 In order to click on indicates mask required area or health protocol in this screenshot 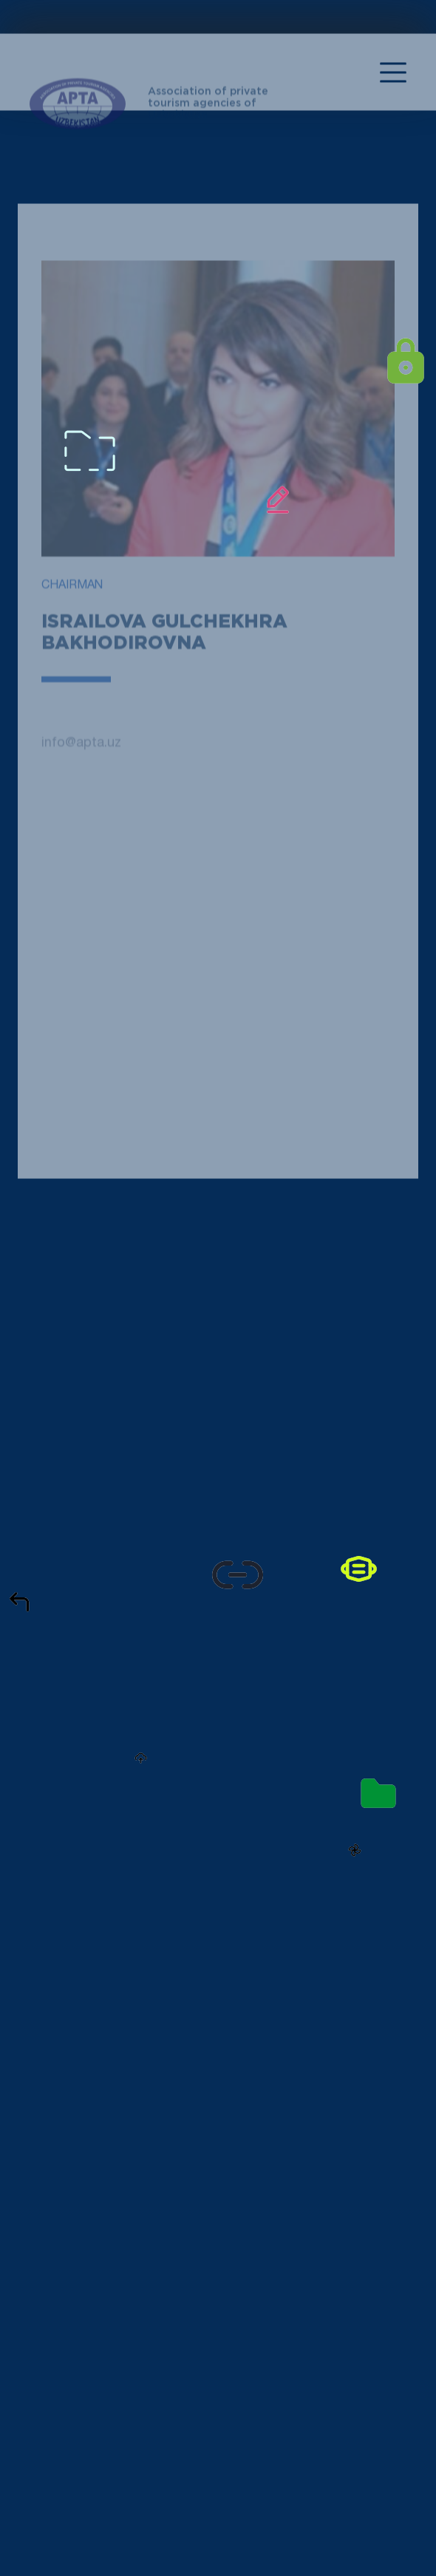, I will do `click(358, 1569)`.